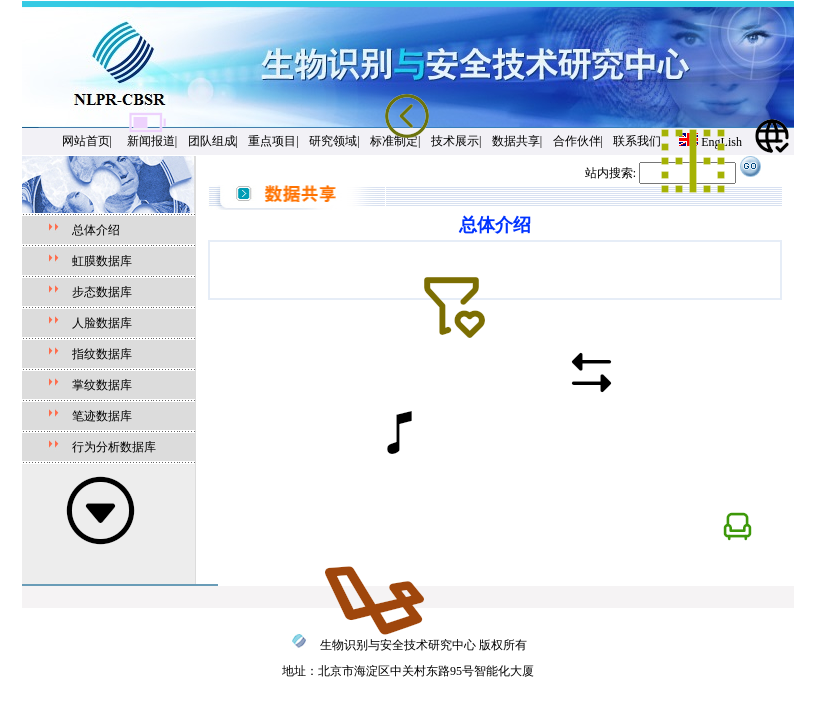  What do you see at coordinates (591, 372) in the screenshot?
I see `swap or exchange items` at bounding box center [591, 372].